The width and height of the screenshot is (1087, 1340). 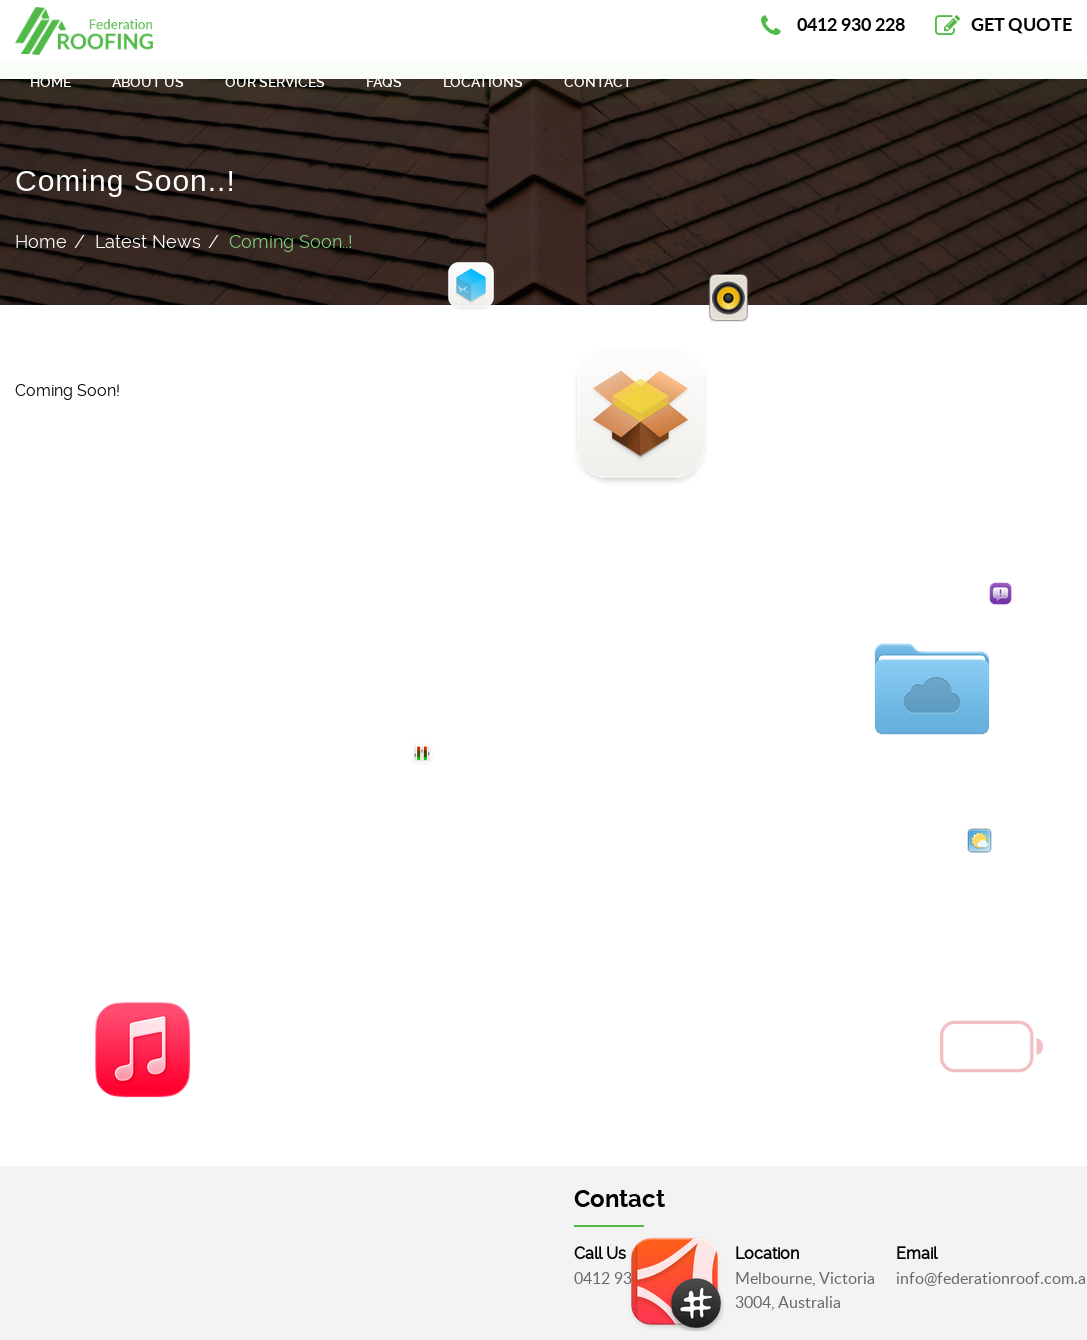 What do you see at coordinates (979, 840) in the screenshot?
I see `open the weather app` at bounding box center [979, 840].